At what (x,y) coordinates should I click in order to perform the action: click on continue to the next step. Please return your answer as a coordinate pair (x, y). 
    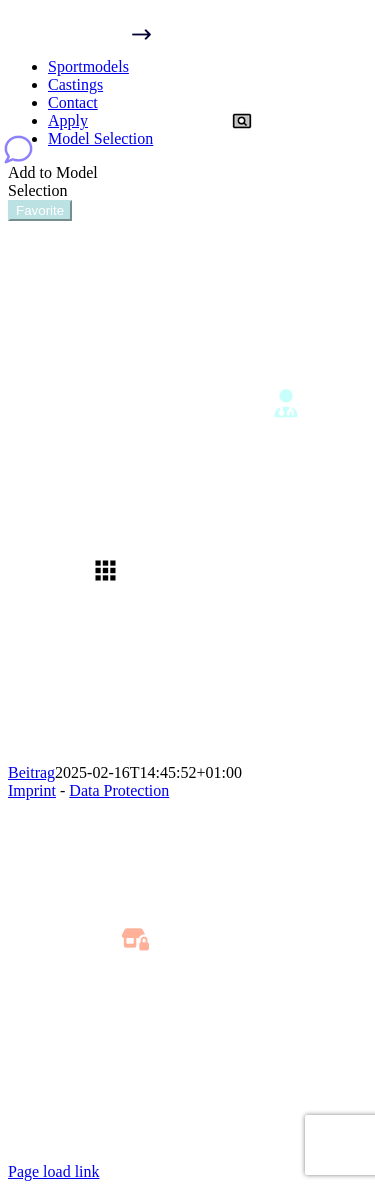
    Looking at the image, I should click on (141, 34).